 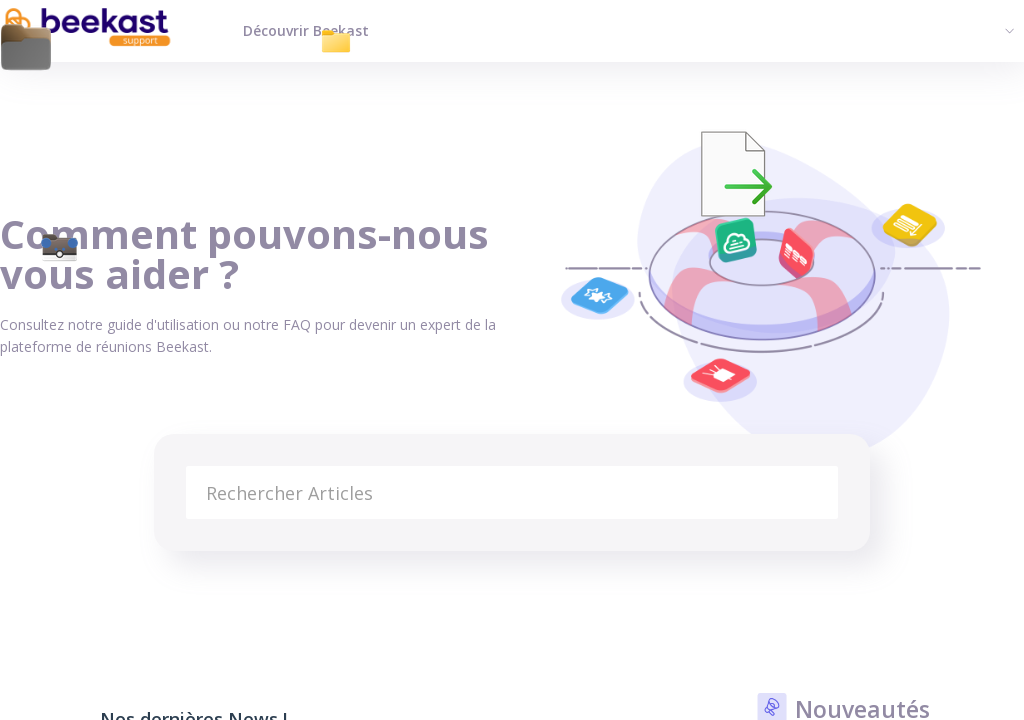 I want to click on indicates a folder is ready to accept dragged items, so click(x=26, y=47).